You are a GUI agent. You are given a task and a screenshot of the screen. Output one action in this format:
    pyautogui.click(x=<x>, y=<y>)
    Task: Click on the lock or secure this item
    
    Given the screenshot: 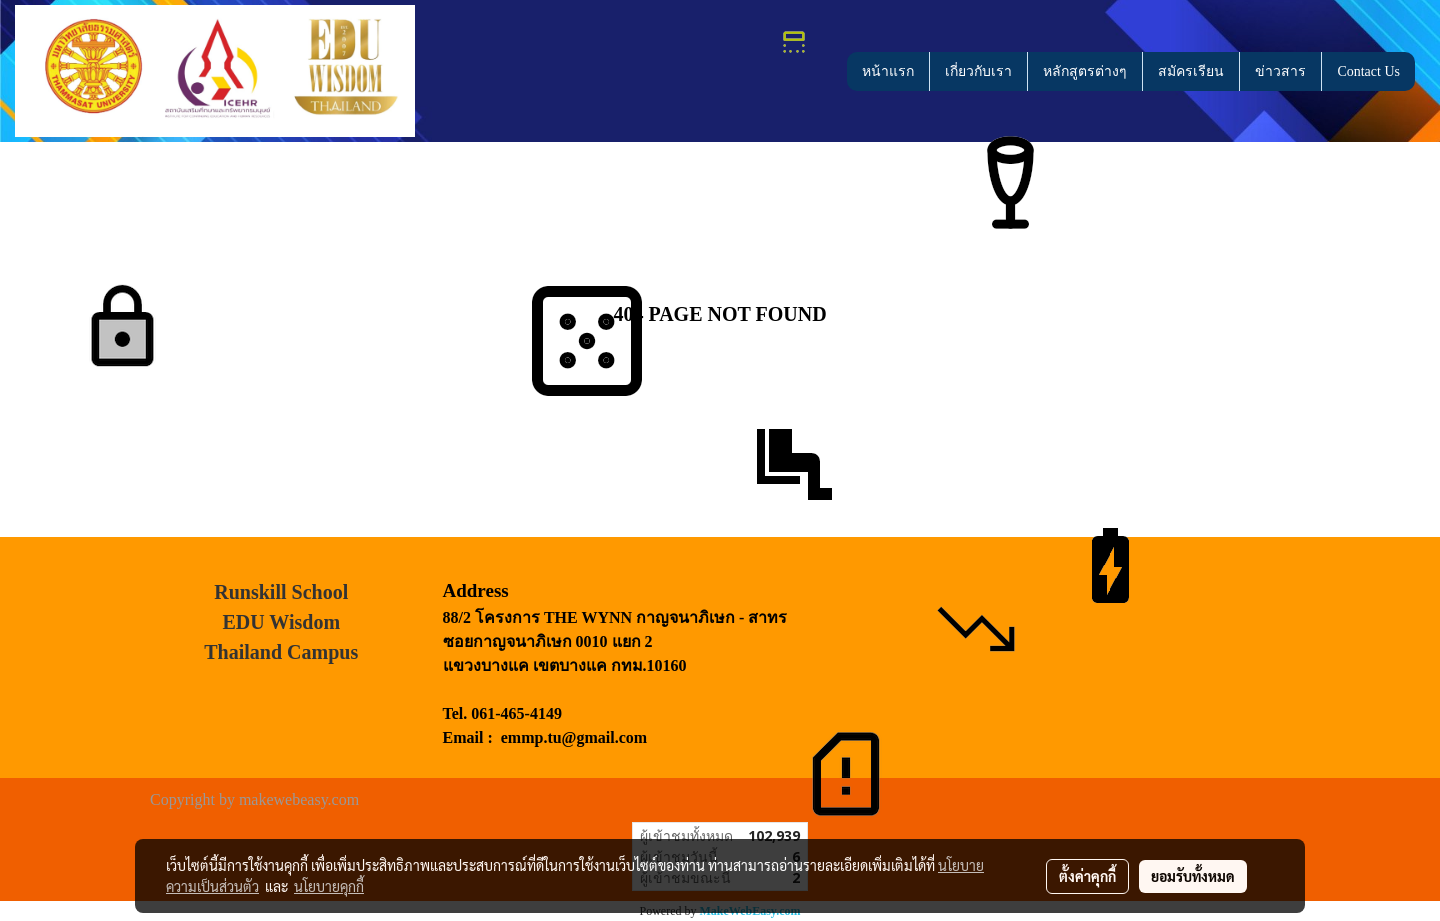 What is the action you would take?
    pyautogui.click(x=122, y=327)
    